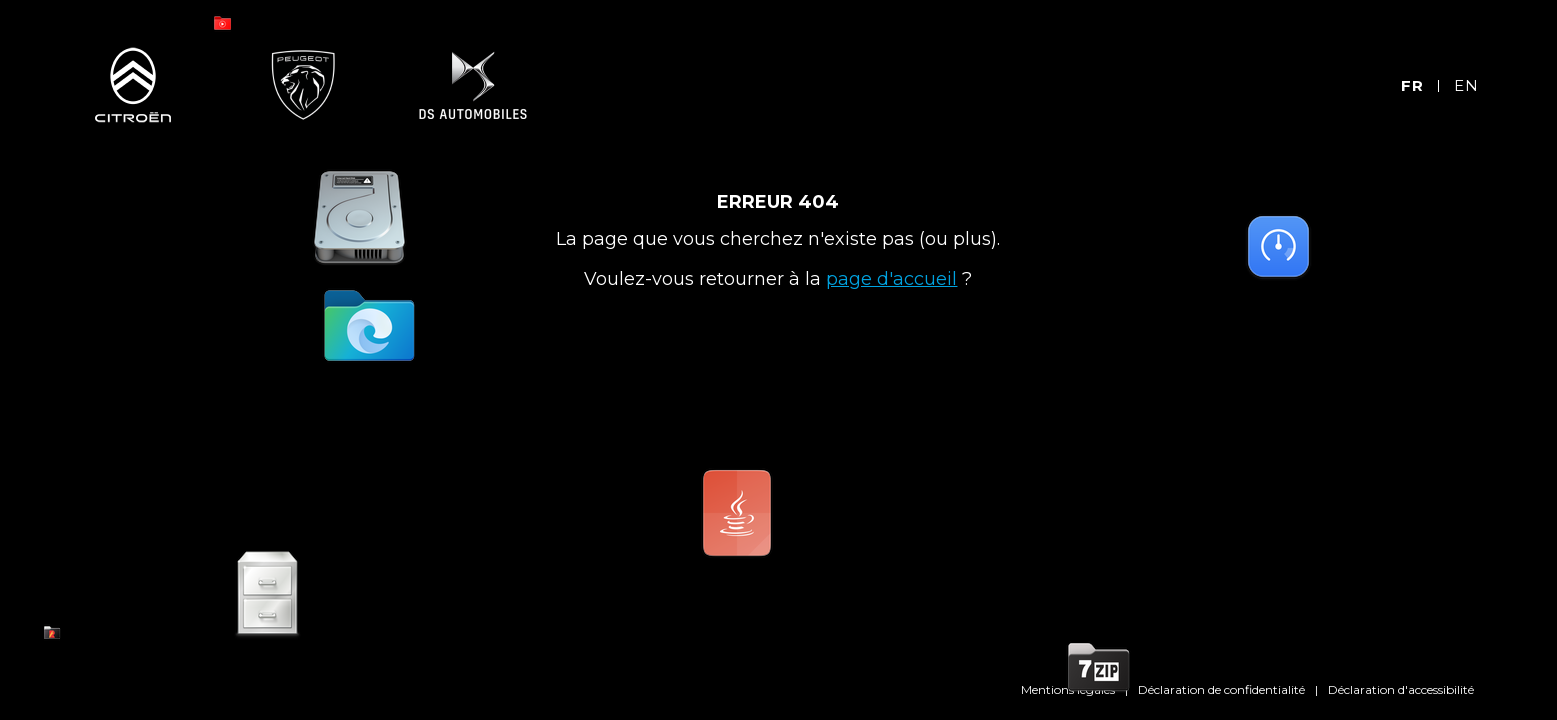 This screenshot has height=720, width=1557. What do you see at coordinates (1098, 668) in the screenshot?
I see `open folder containing 7-zip compressed files` at bounding box center [1098, 668].